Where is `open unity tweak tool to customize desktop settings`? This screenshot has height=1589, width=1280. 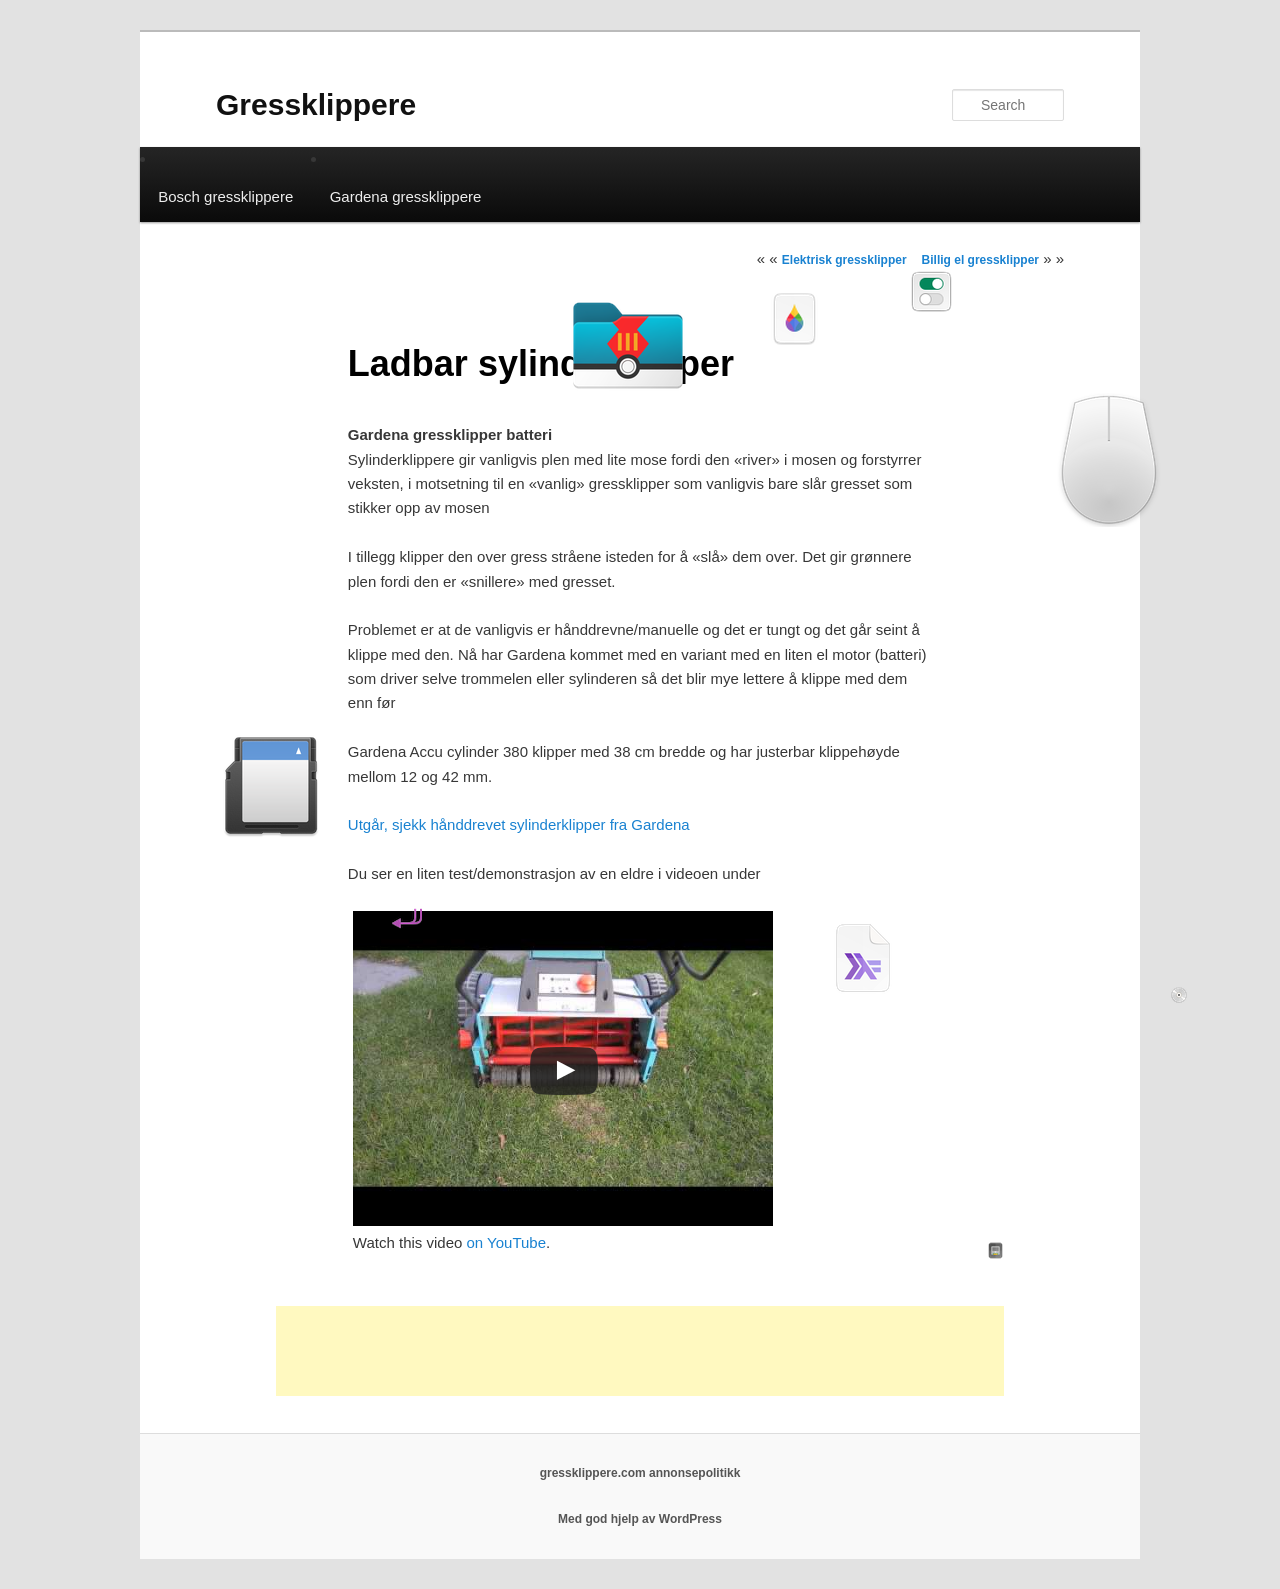
open unity tweak tool to customize desktop settings is located at coordinates (931, 291).